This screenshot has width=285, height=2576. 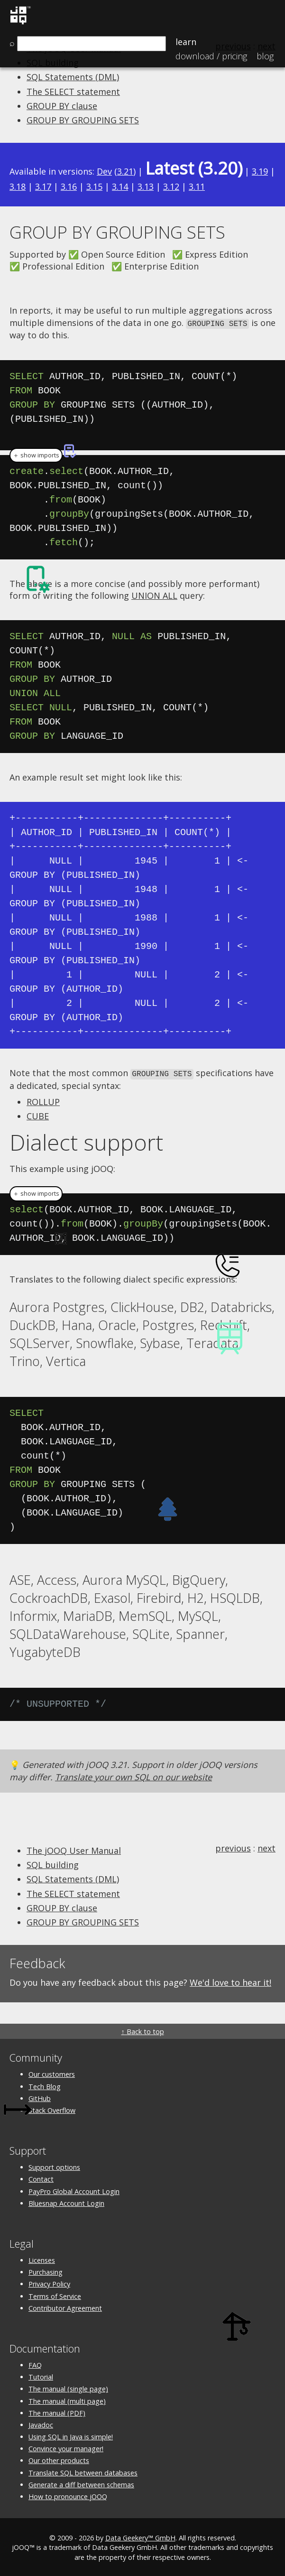 What do you see at coordinates (18, 2110) in the screenshot?
I see `move item to the end of a list` at bounding box center [18, 2110].